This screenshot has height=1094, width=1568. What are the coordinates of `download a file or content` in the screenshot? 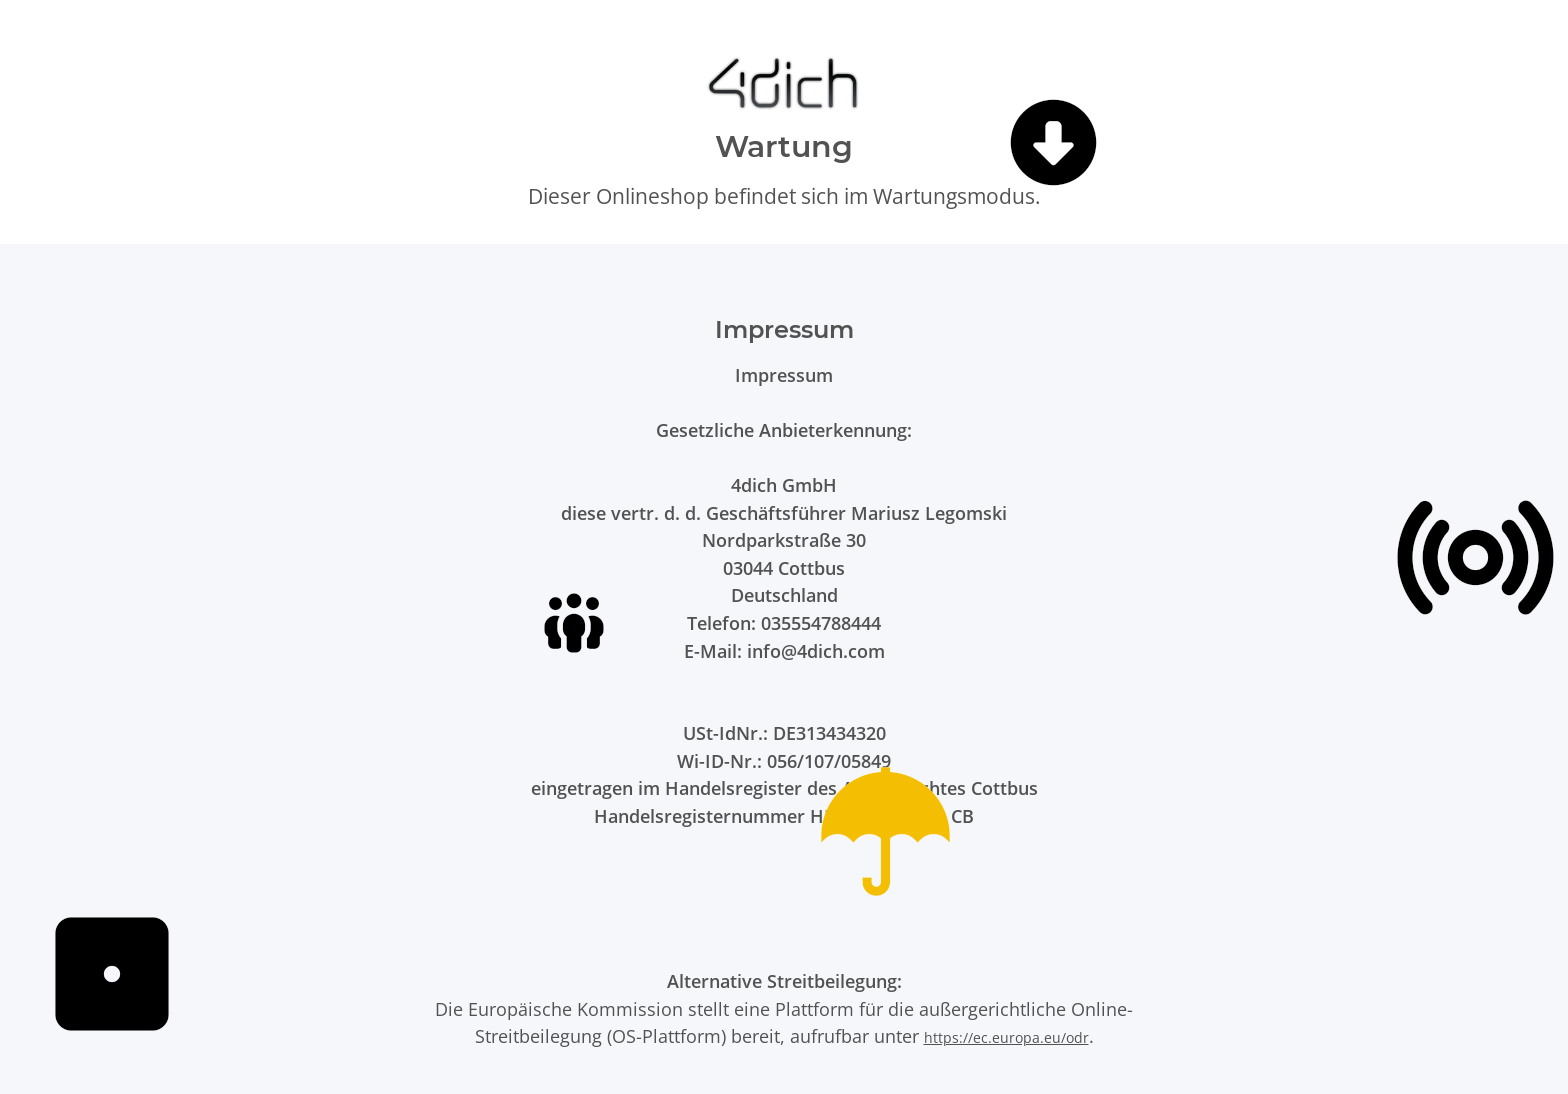 It's located at (1053, 142).